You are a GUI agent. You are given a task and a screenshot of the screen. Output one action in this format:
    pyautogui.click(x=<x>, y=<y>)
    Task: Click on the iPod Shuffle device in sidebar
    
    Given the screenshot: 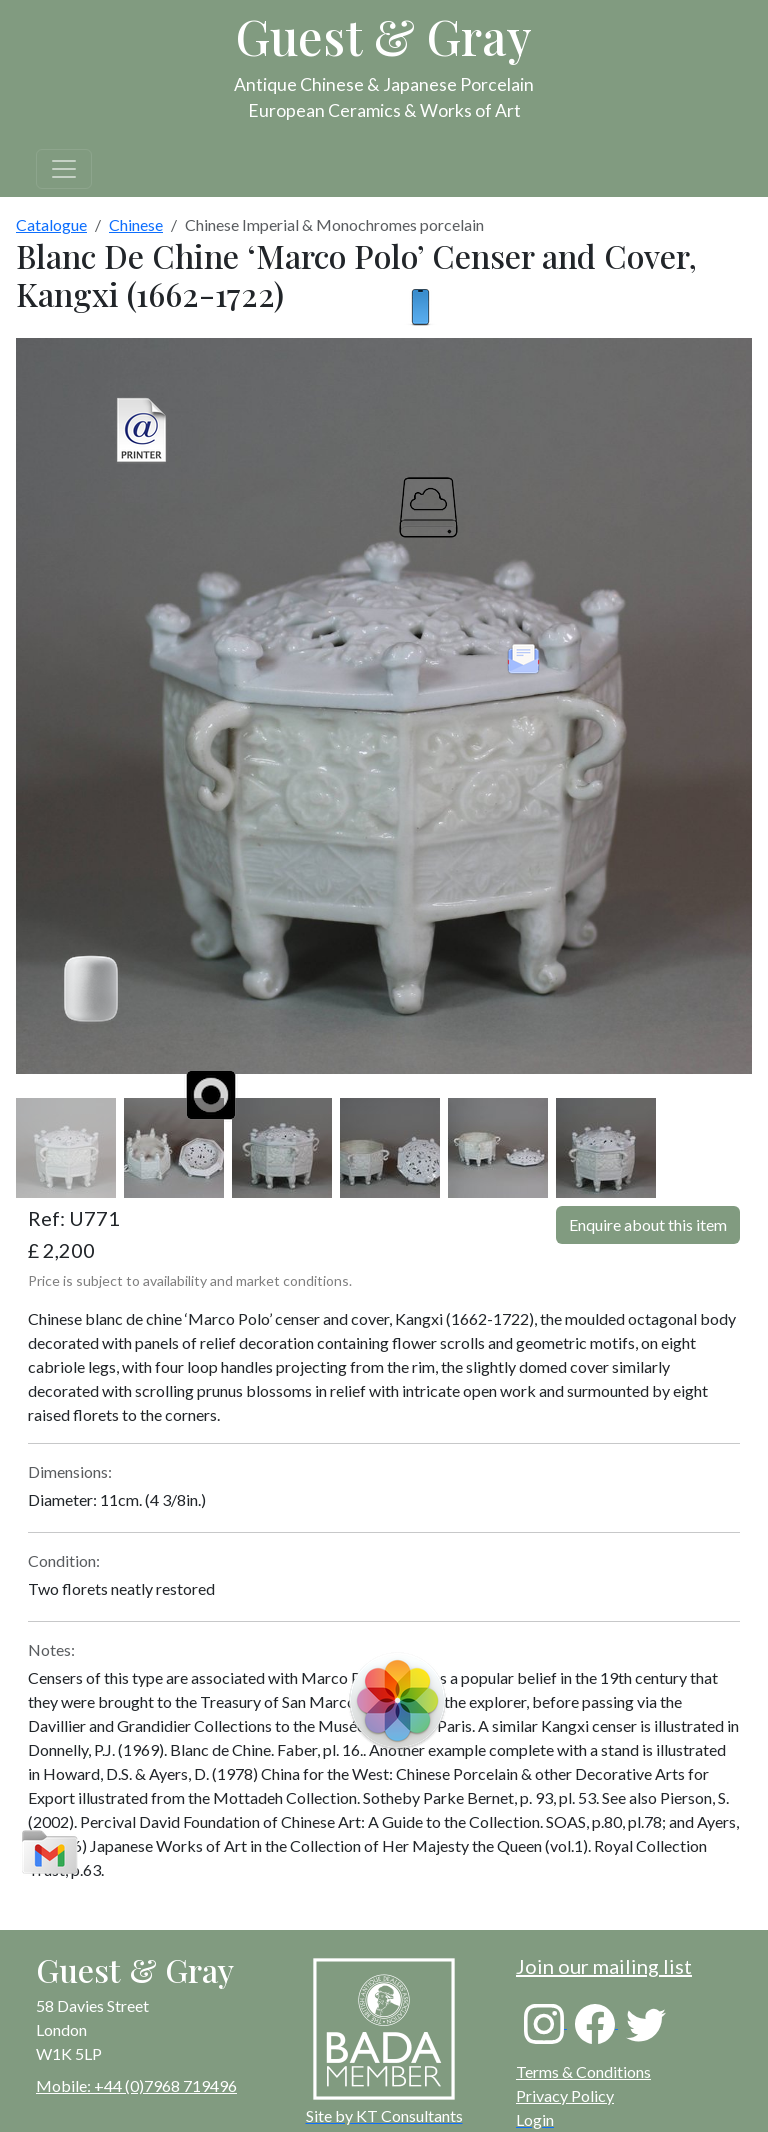 What is the action you would take?
    pyautogui.click(x=211, y=1095)
    